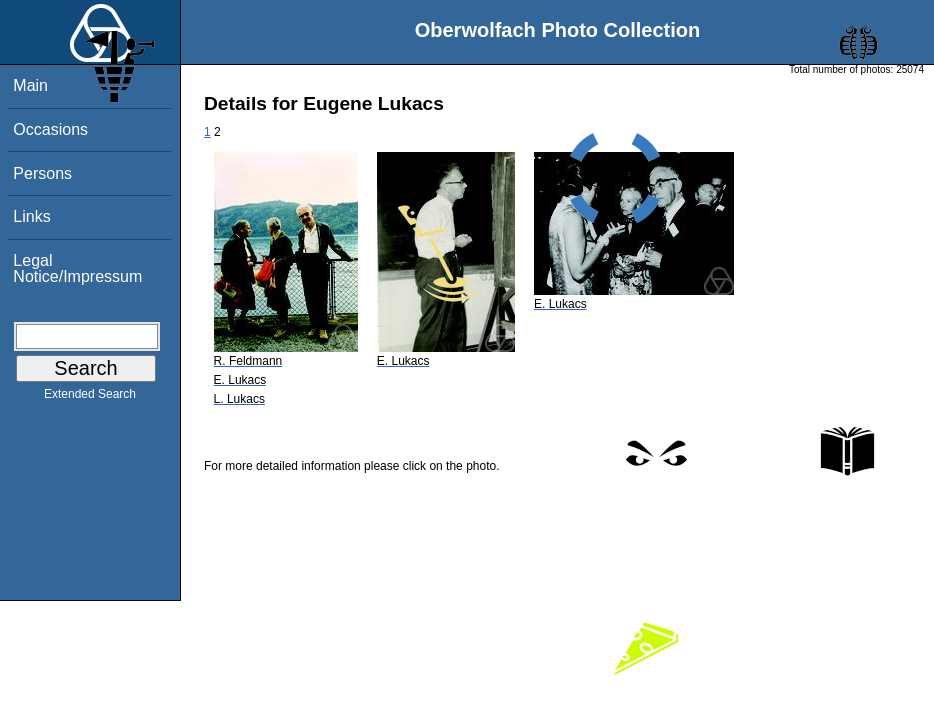 The image size is (934, 720). I want to click on open a book or reading material, so click(847, 452).